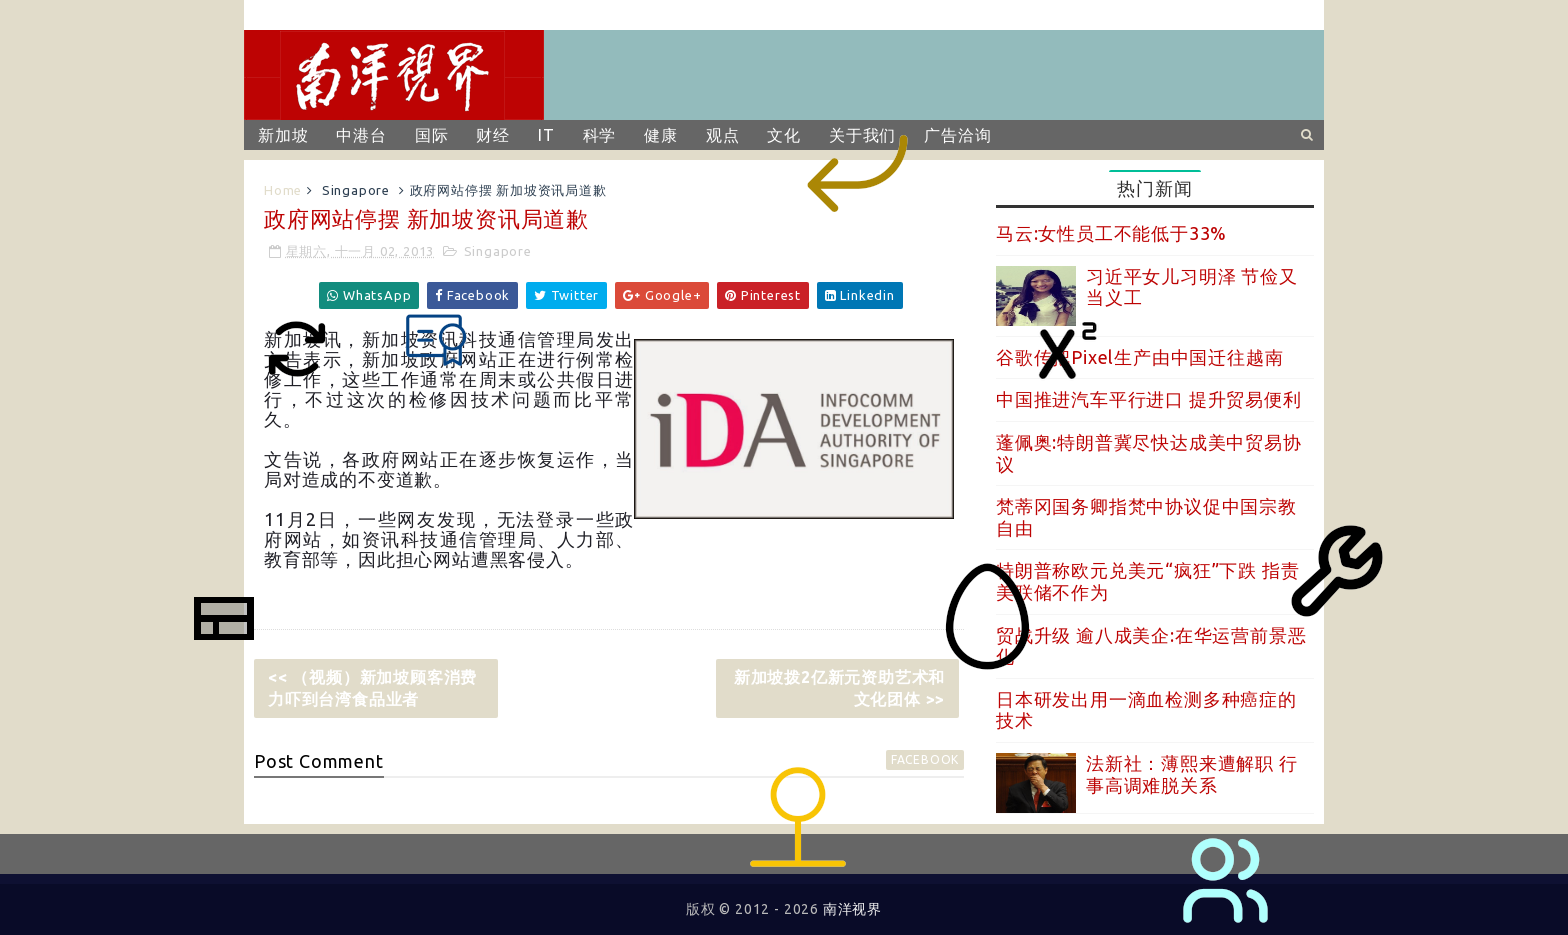 The image size is (1568, 935). What do you see at coordinates (434, 338) in the screenshot?
I see `view certificate or credential details` at bounding box center [434, 338].